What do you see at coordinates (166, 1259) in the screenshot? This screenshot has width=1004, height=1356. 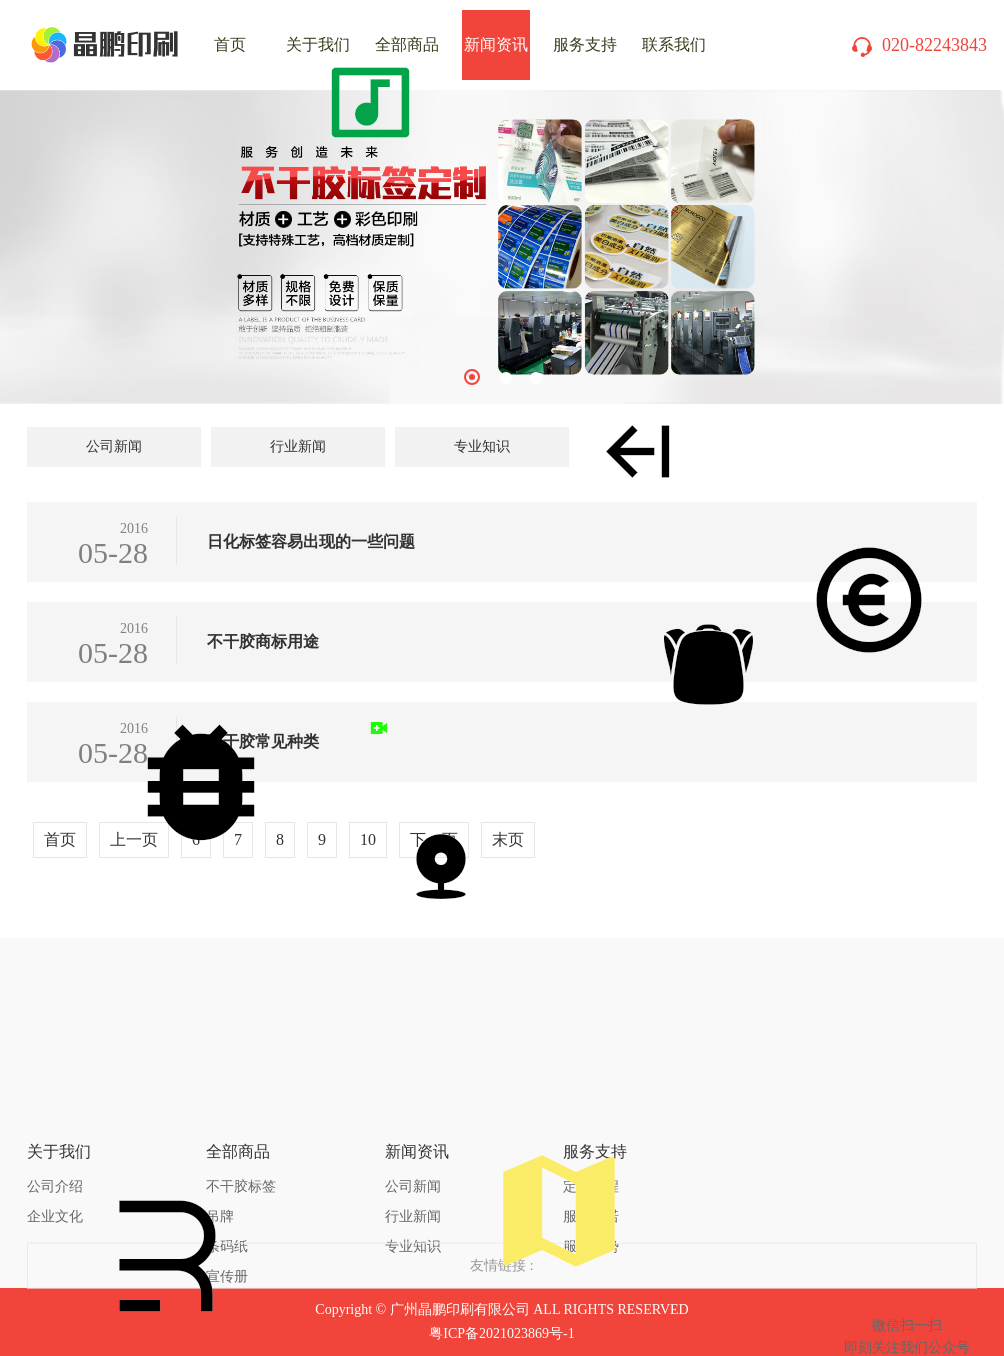 I see `remix run framework logo` at bounding box center [166, 1259].